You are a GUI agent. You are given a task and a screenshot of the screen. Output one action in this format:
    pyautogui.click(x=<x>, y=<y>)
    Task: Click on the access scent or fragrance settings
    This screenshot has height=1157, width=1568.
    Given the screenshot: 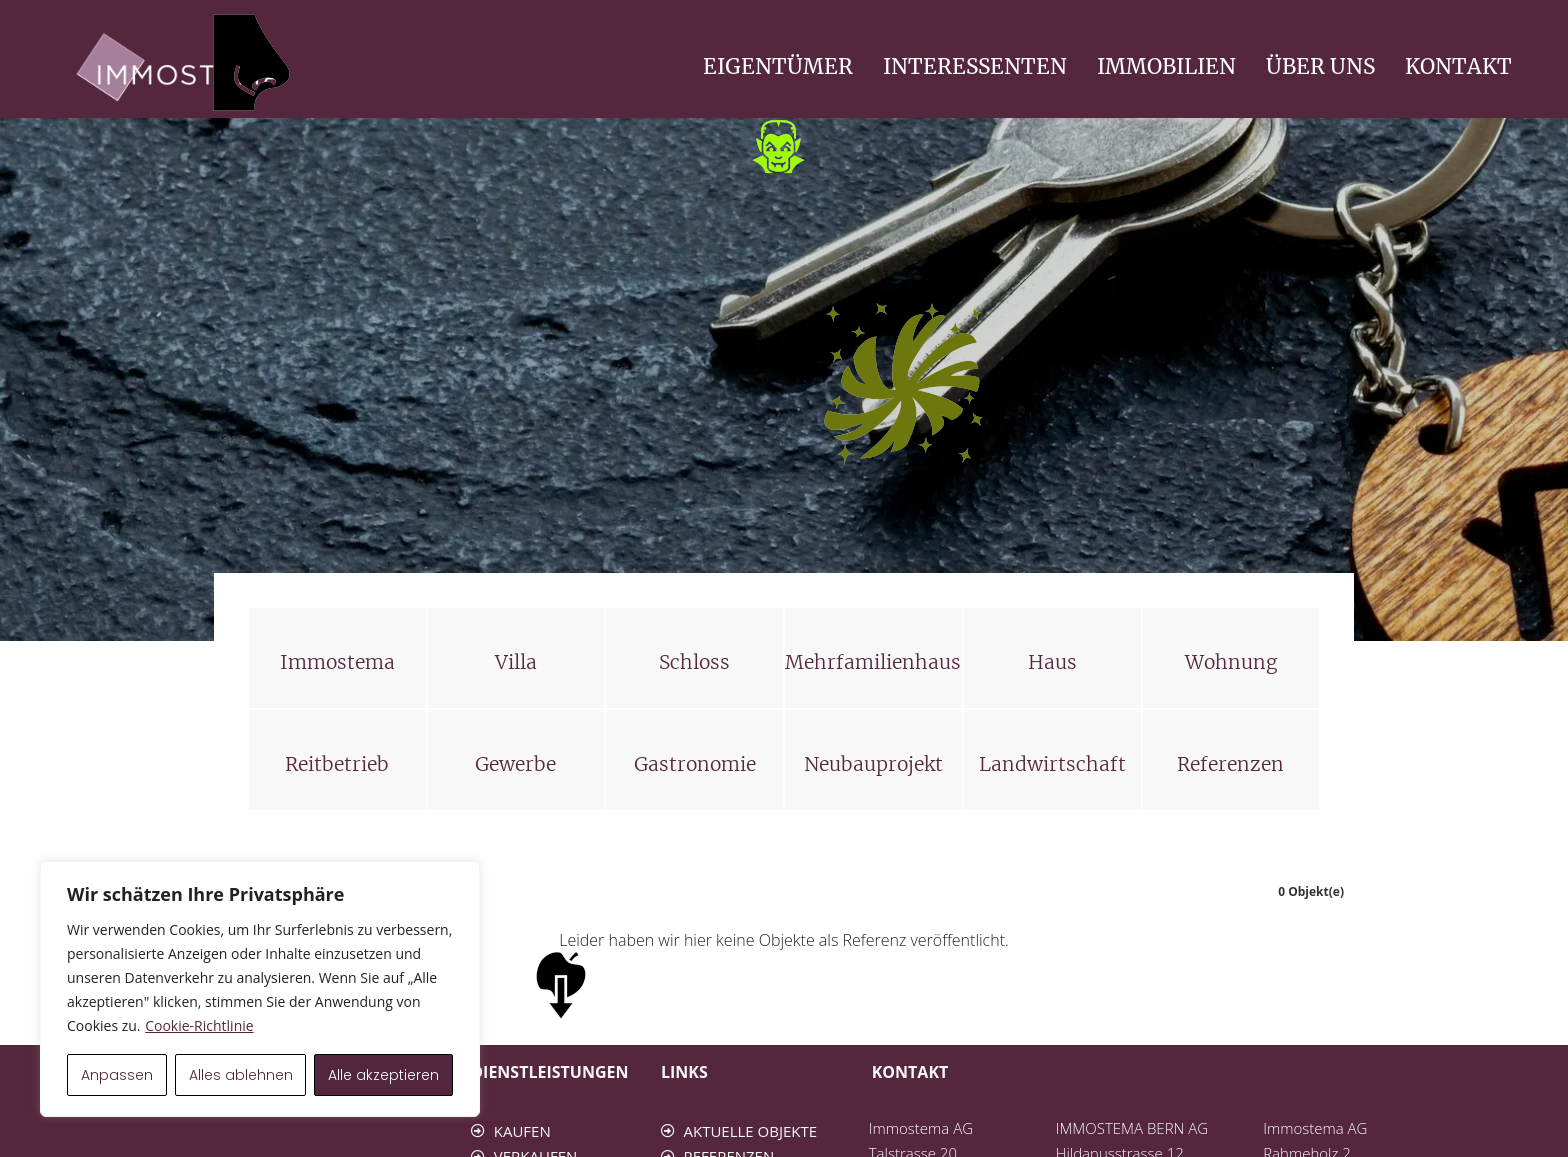 What is the action you would take?
    pyautogui.click(x=261, y=62)
    